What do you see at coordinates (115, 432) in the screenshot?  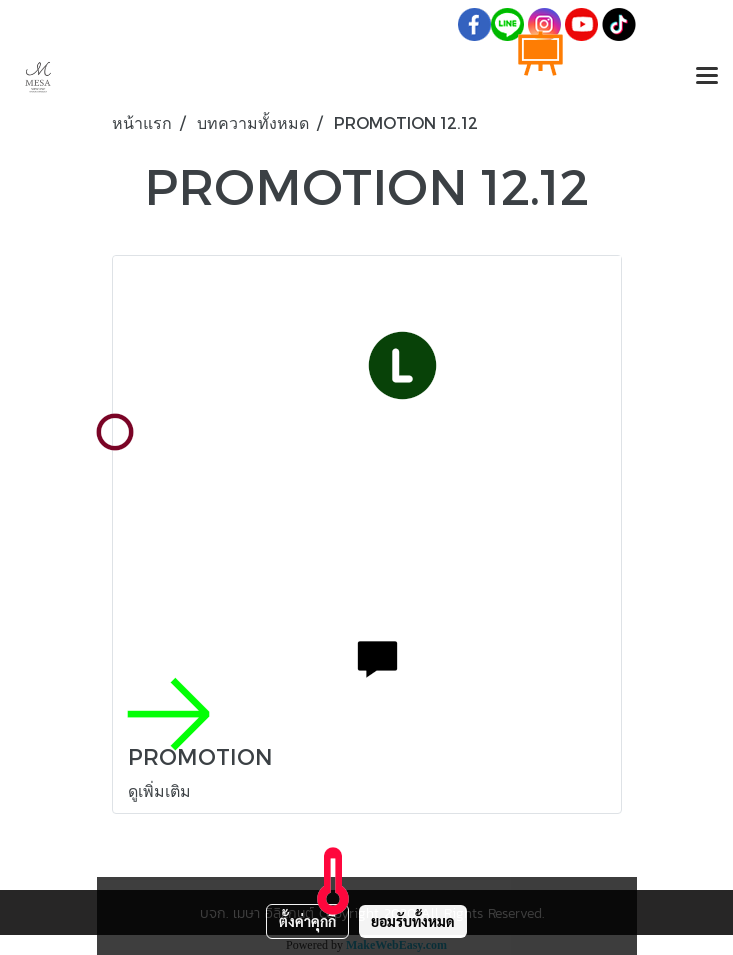 I see `indicates an unread or new item` at bounding box center [115, 432].